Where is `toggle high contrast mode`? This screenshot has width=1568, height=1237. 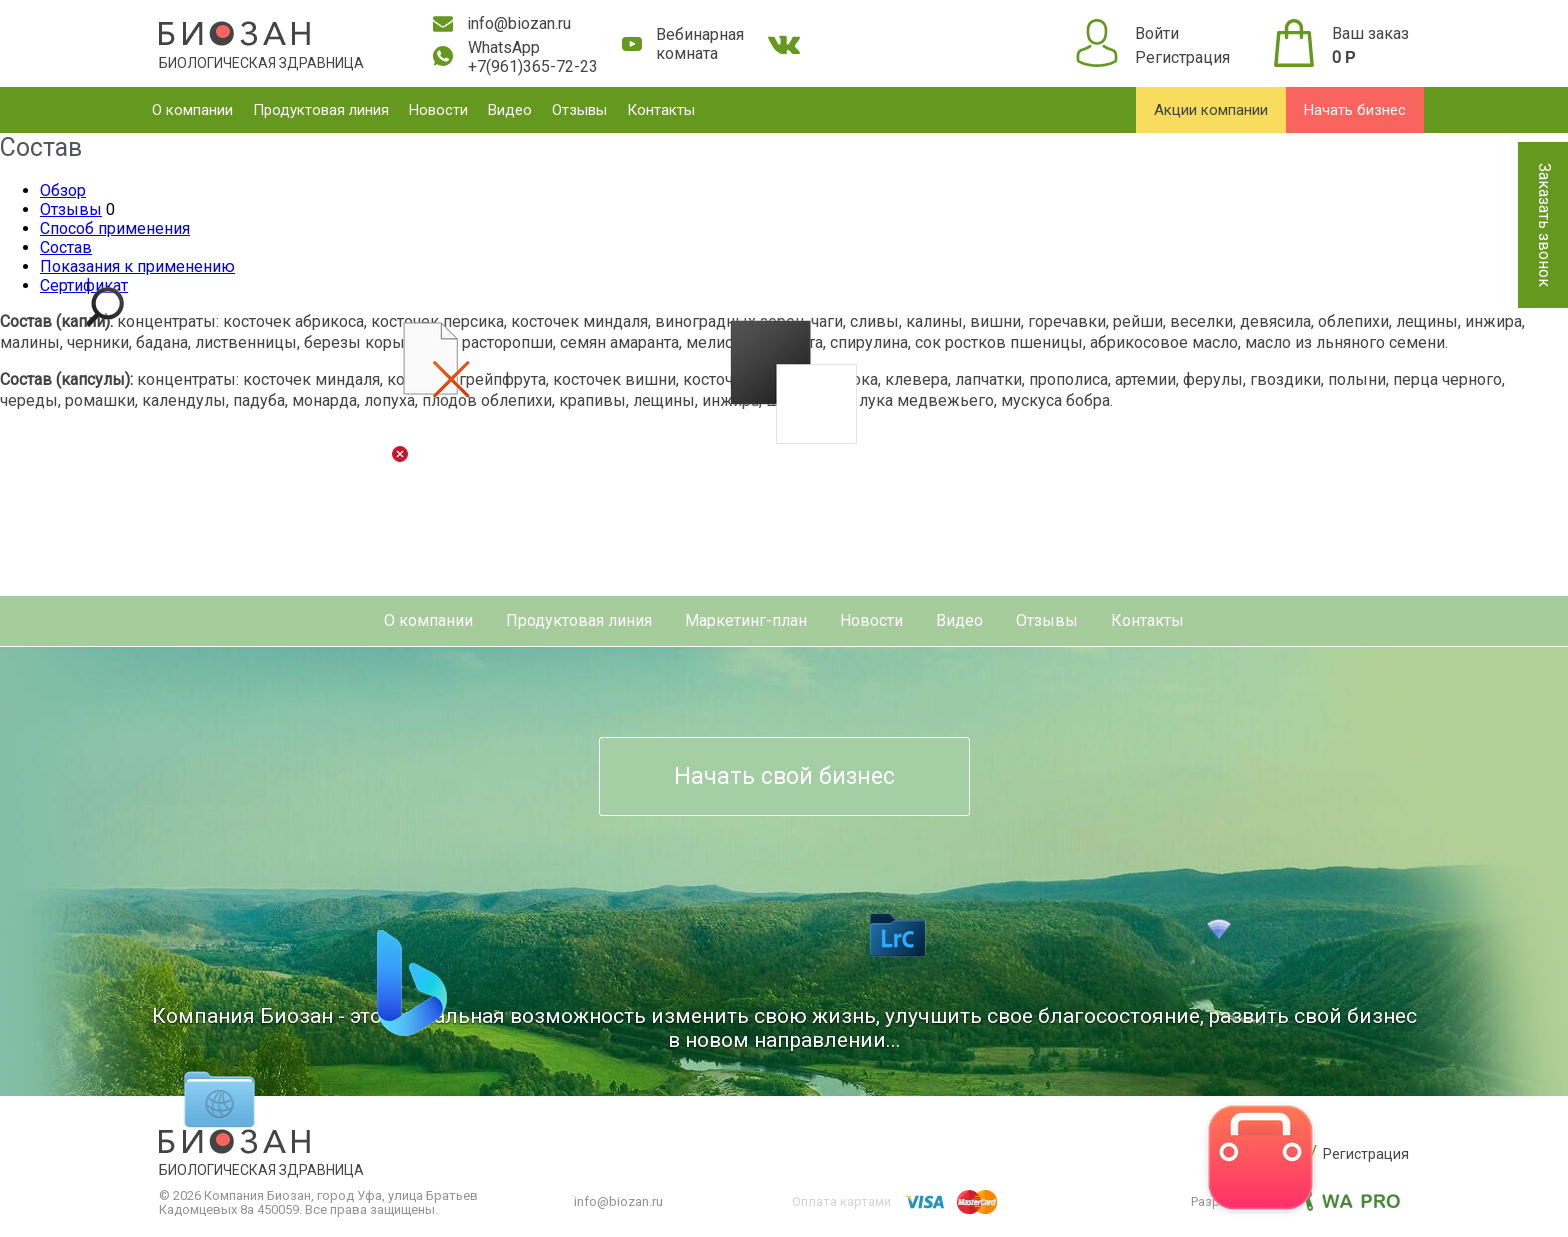
toggle high contrast mode is located at coordinates (793, 385).